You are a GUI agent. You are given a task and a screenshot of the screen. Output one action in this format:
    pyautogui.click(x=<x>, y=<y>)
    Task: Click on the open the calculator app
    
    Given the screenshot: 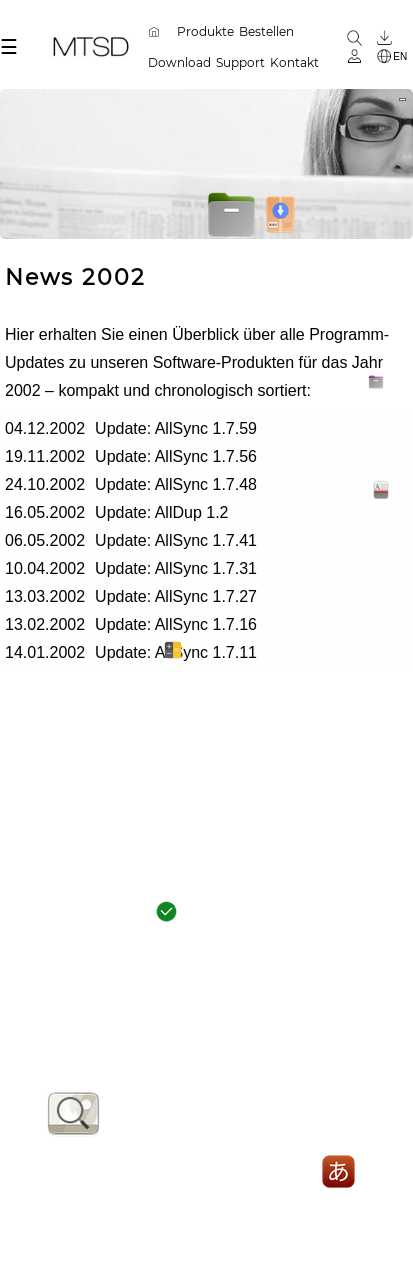 What is the action you would take?
    pyautogui.click(x=173, y=650)
    